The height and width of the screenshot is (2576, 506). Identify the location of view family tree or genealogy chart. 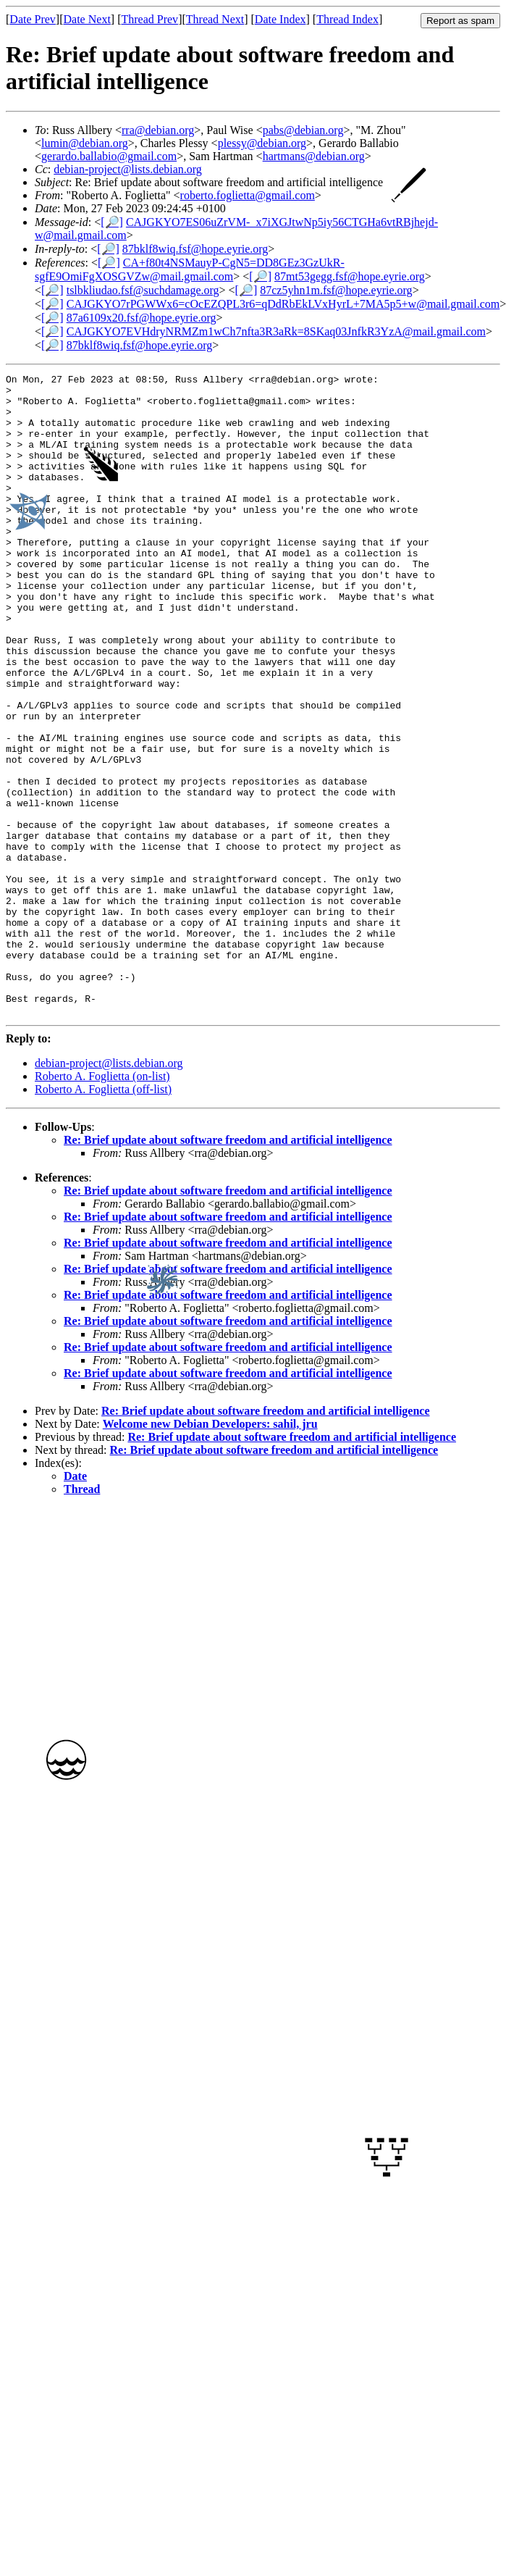
(387, 2157).